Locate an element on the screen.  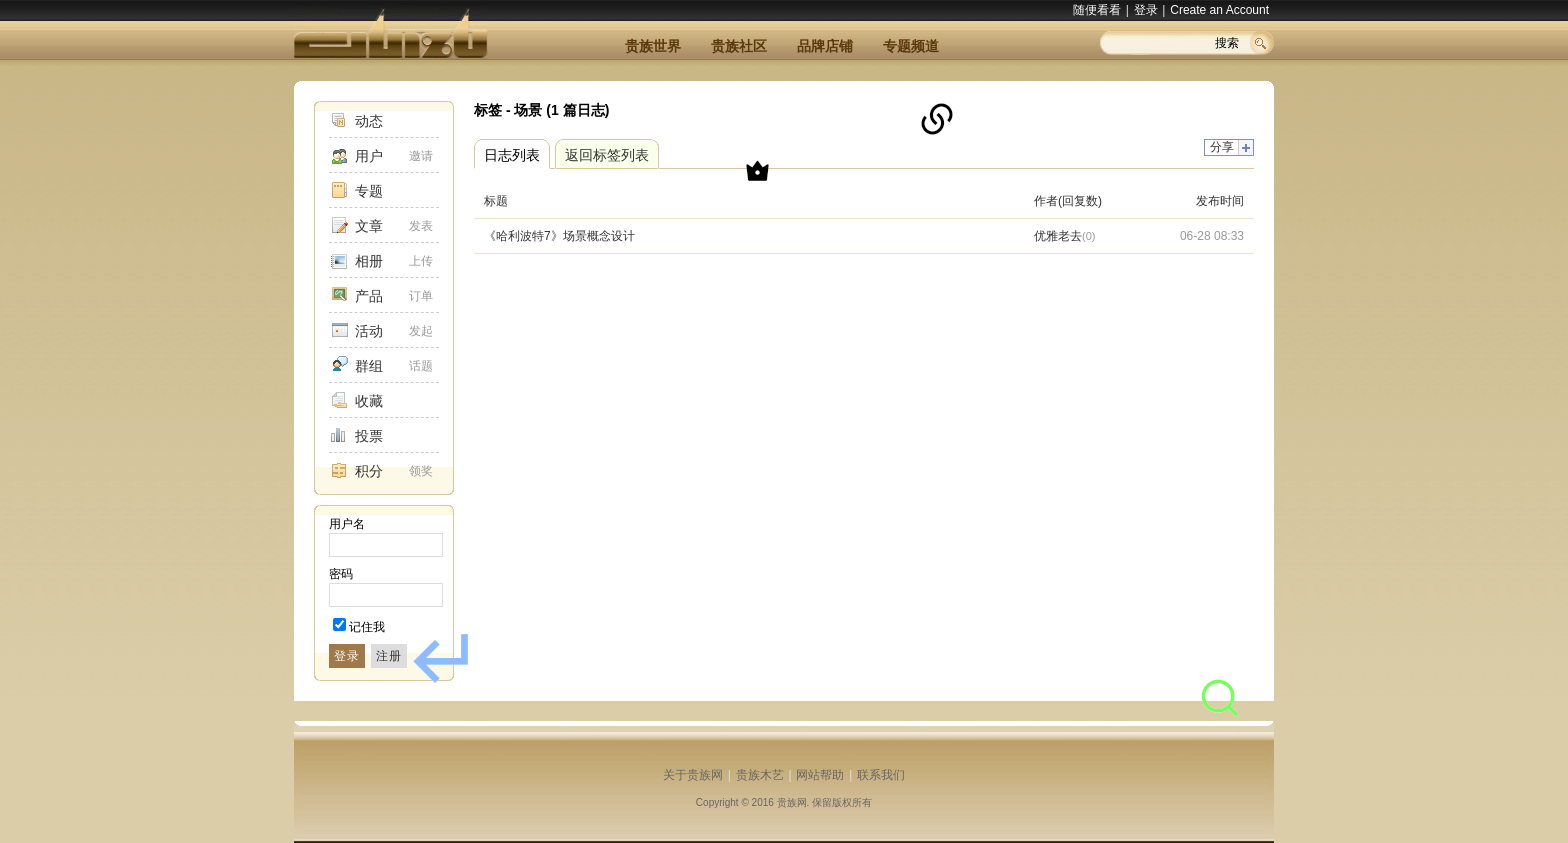
search for content or items is located at coordinates (1220, 698).